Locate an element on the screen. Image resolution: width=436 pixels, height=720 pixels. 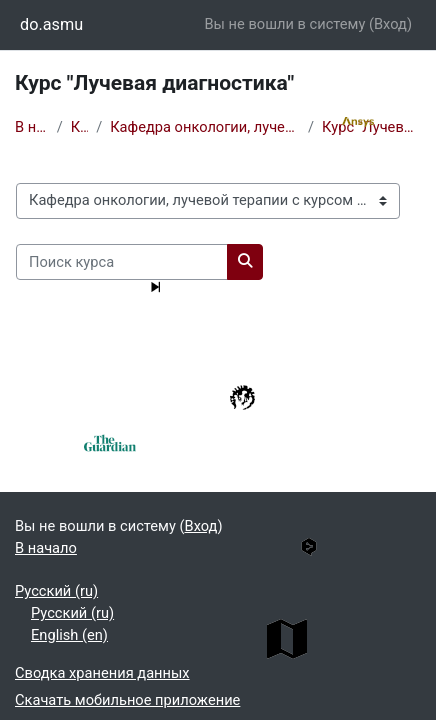
ansys engineering simulation software logo is located at coordinates (358, 122).